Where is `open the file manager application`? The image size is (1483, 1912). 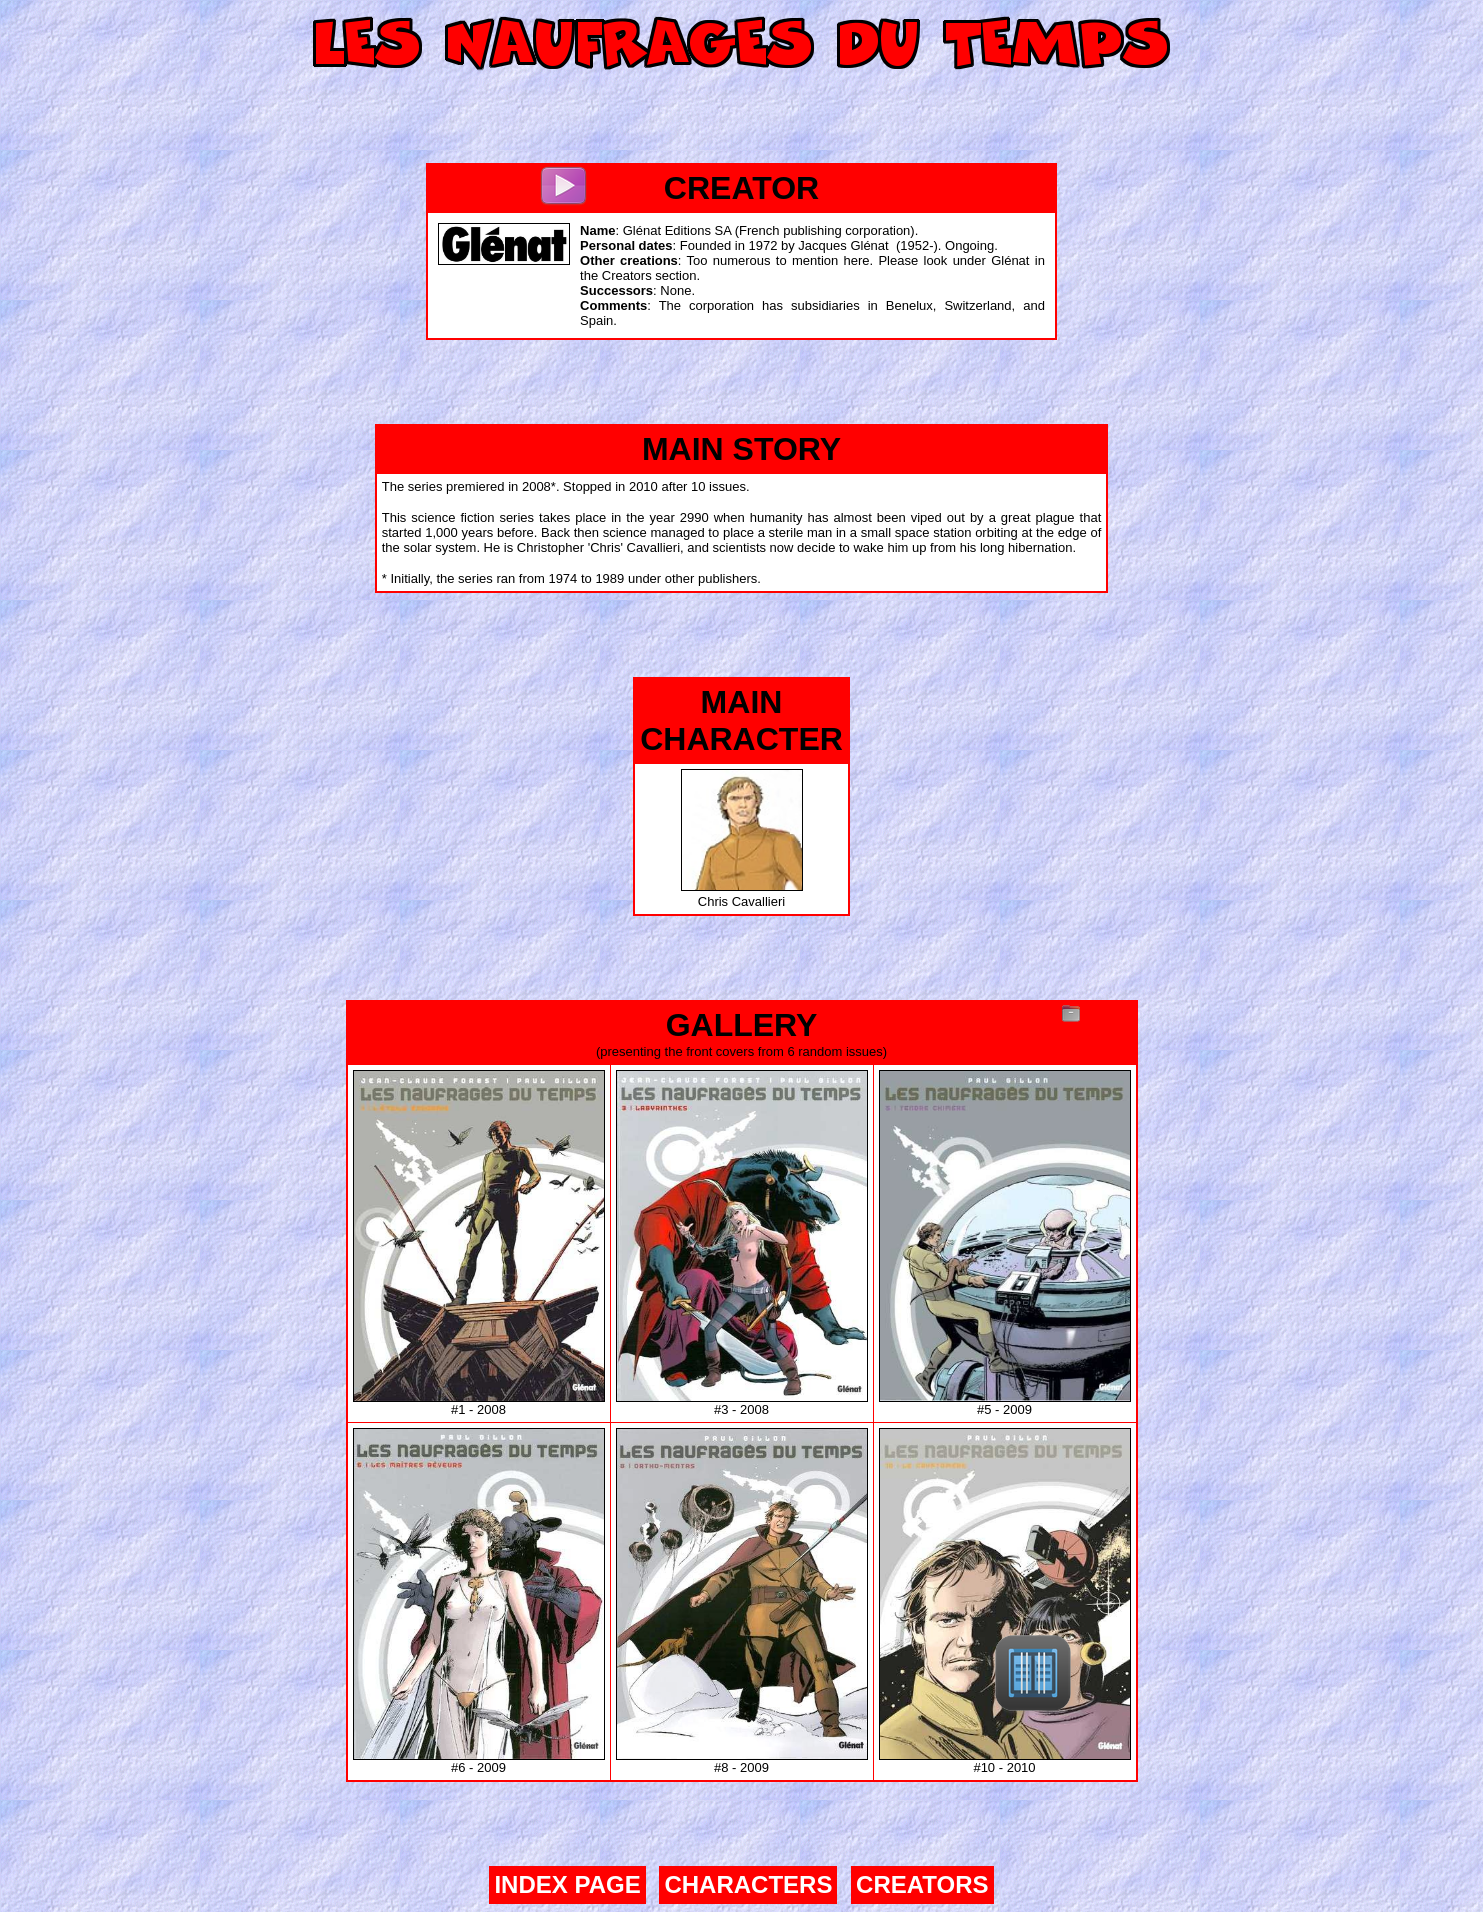 open the file manager application is located at coordinates (1071, 1013).